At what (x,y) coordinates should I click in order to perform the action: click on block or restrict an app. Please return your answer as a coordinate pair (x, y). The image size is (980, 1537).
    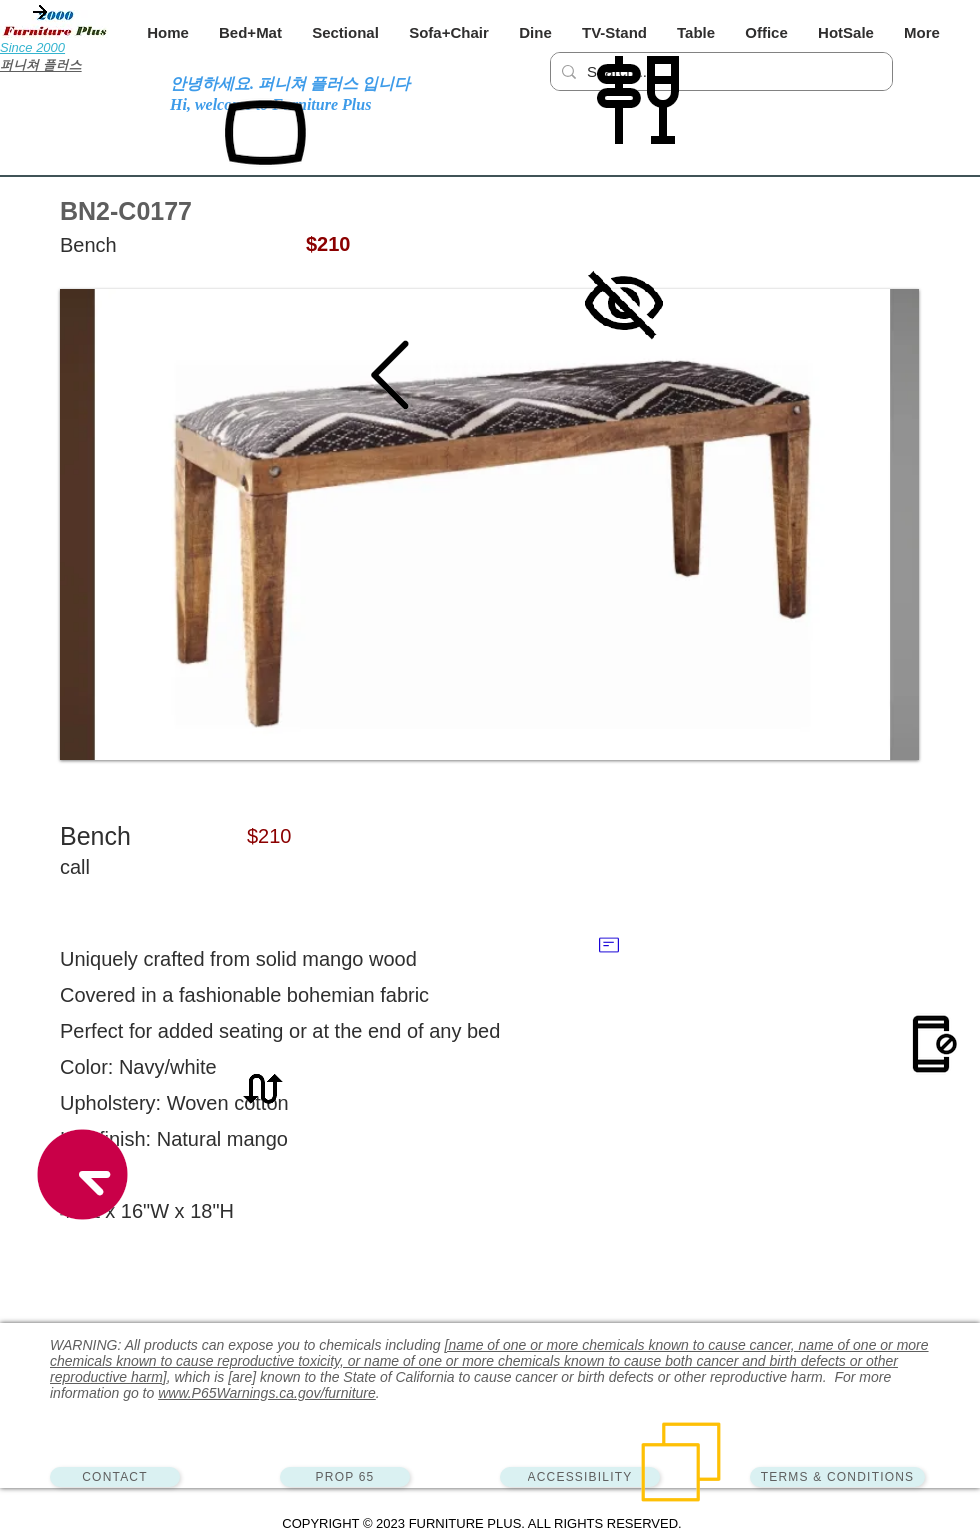
    Looking at the image, I should click on (931, 1044).